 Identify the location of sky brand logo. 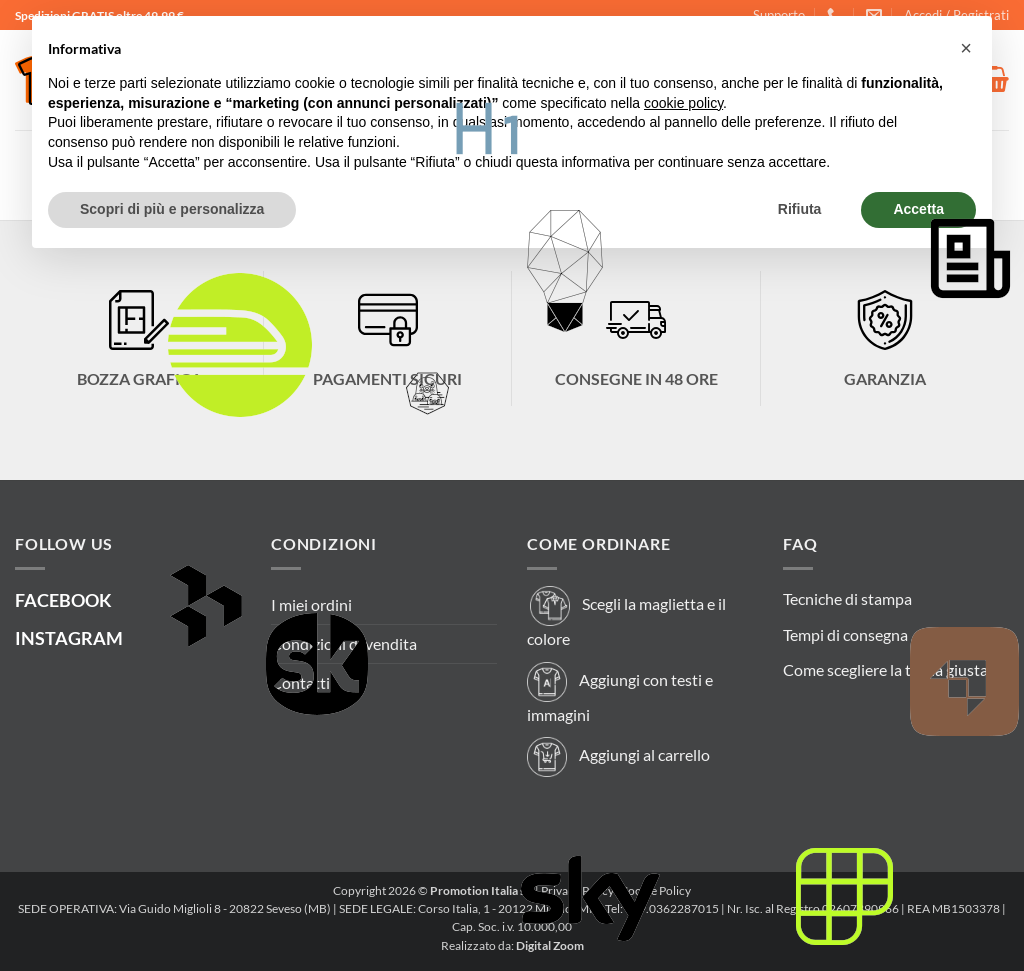
(590, 898).